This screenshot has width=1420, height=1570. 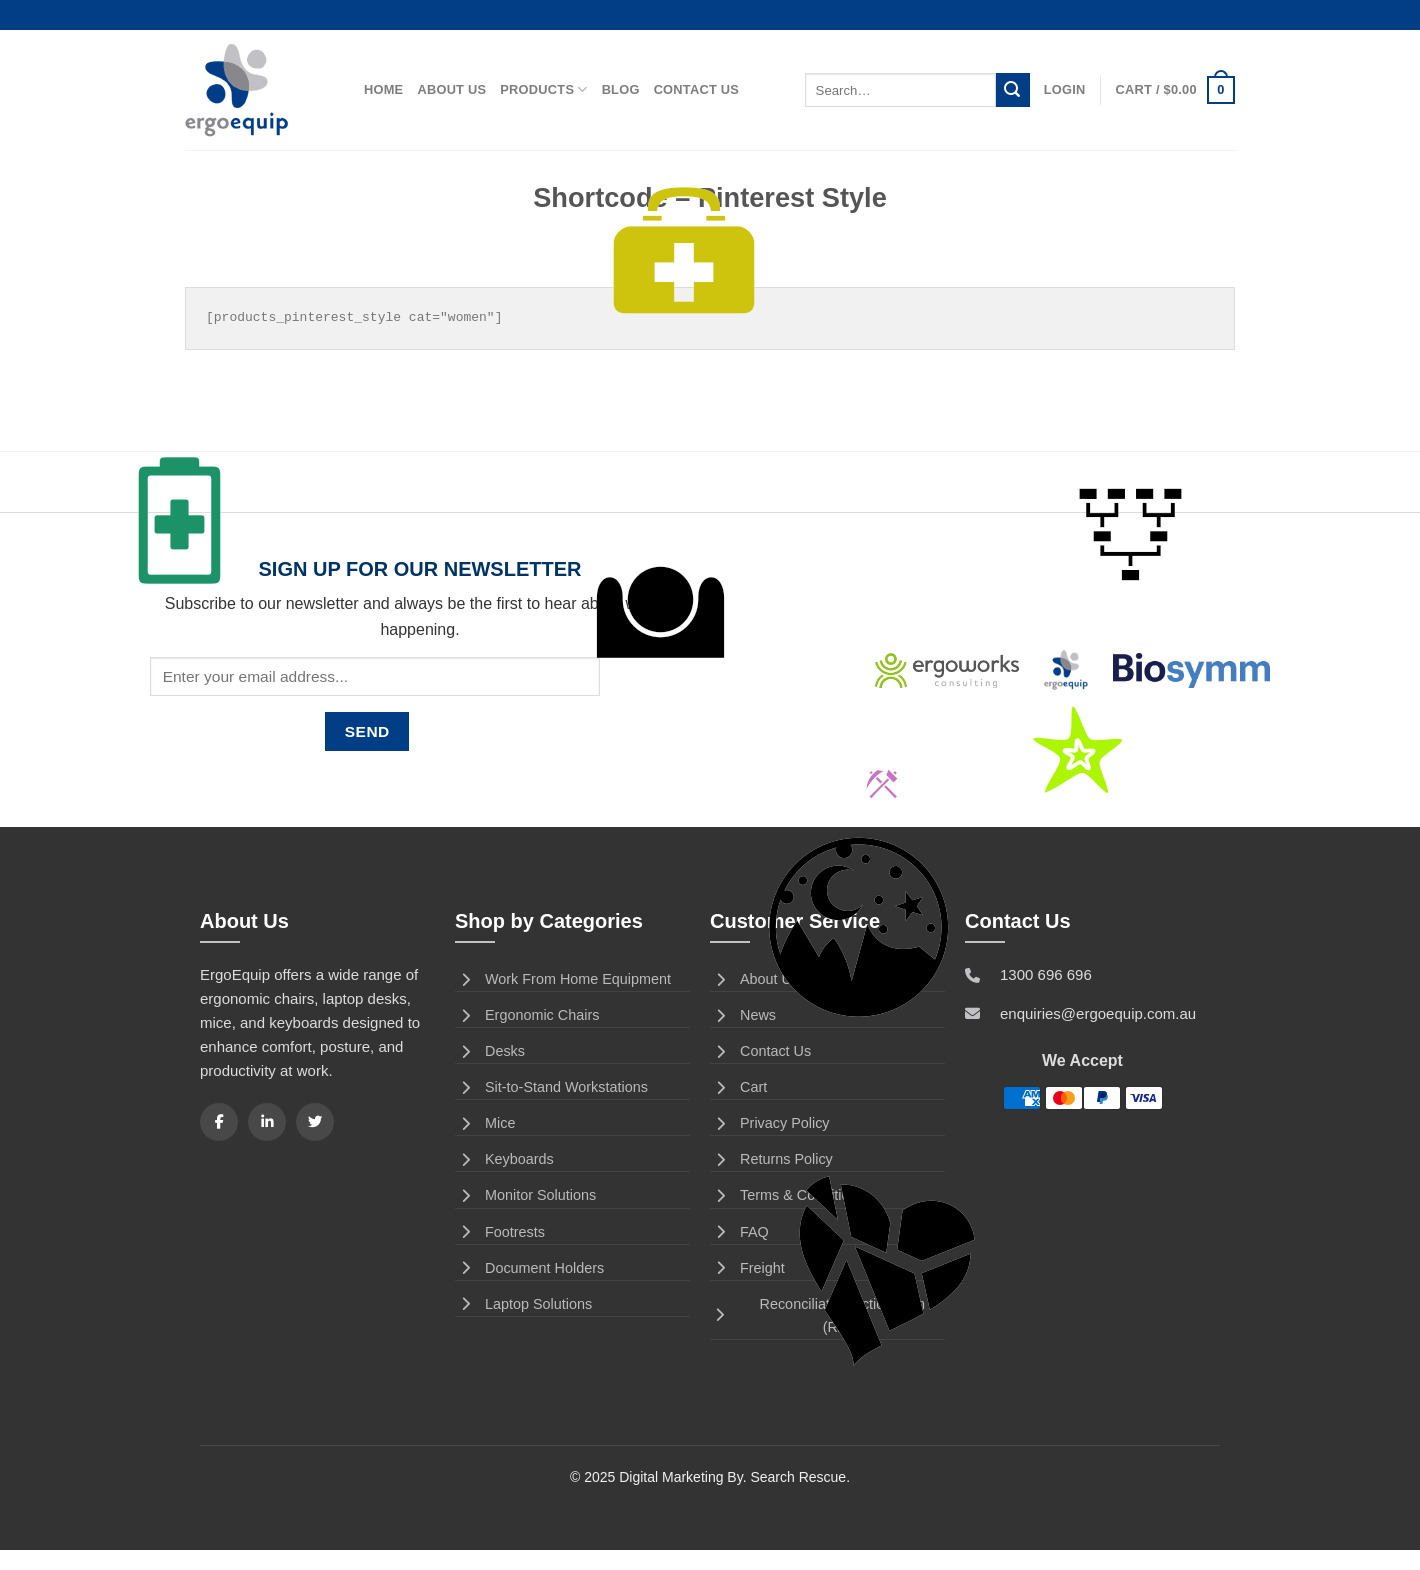 What do you see at coordinates (684, 243) in the screenshot?
I see `access health or medical features` at bounding box center [684, 243].